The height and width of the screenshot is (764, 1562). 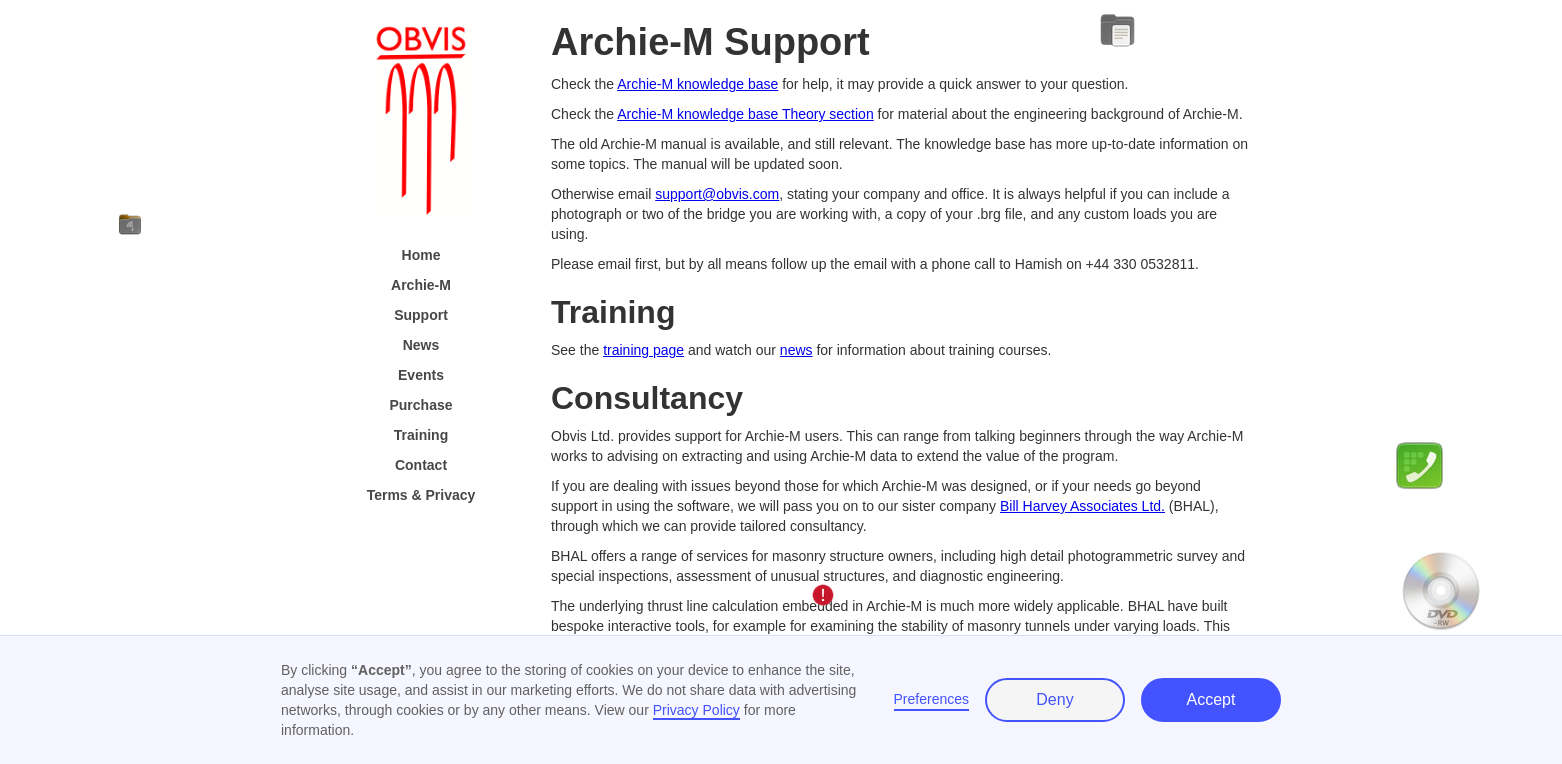 I want to click on indicates a critical error or dangerous action, so click(x=823, y=595).